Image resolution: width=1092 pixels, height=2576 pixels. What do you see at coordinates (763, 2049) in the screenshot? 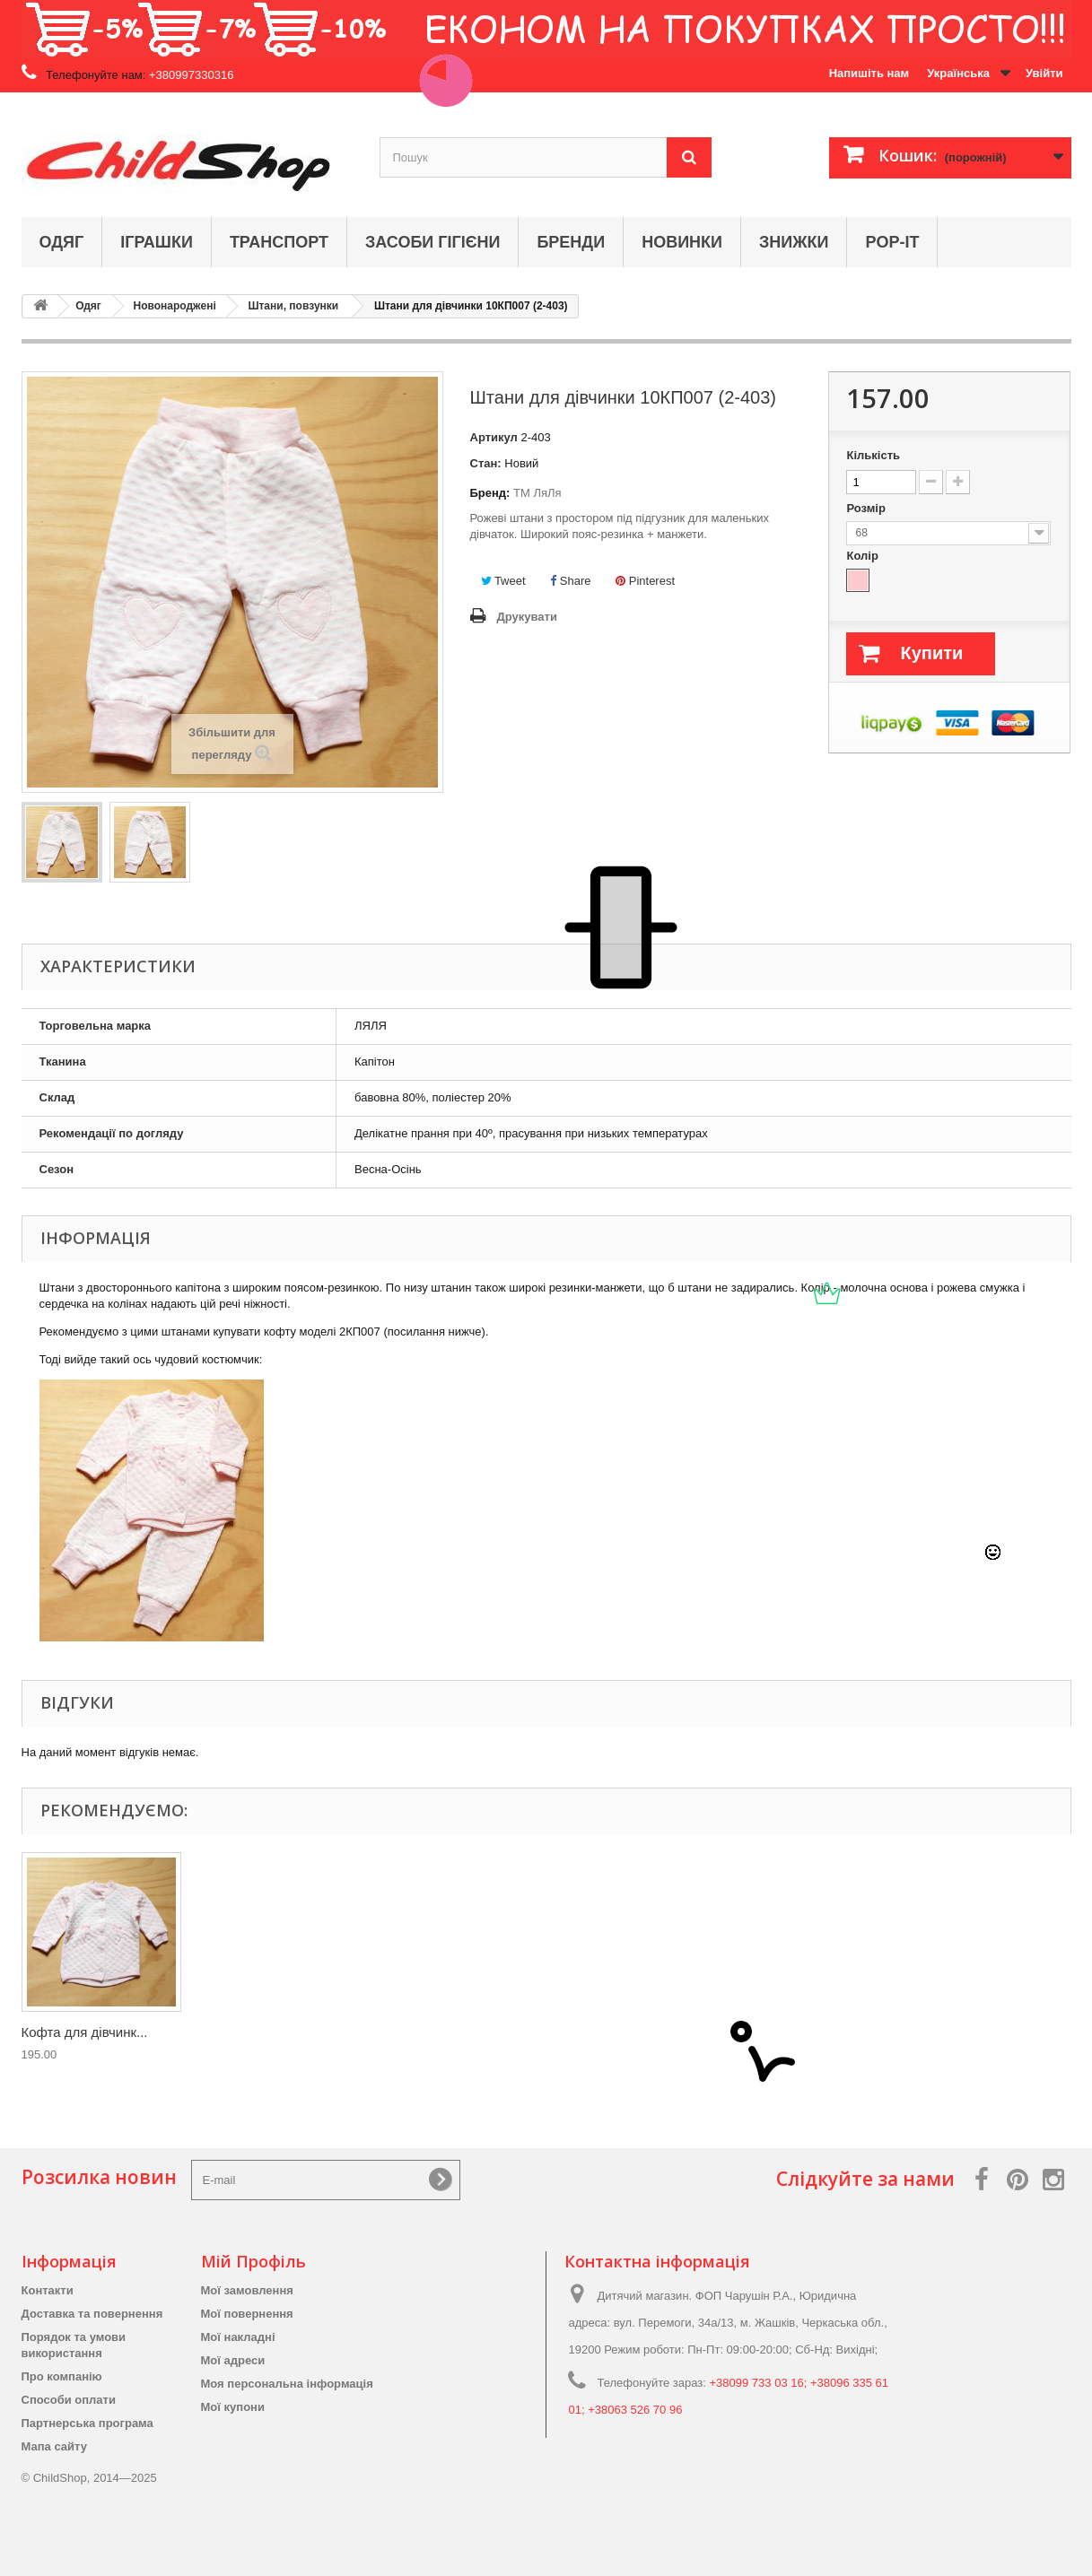
I see `undo or go back to previous state` at bounding box center [763, 2049].